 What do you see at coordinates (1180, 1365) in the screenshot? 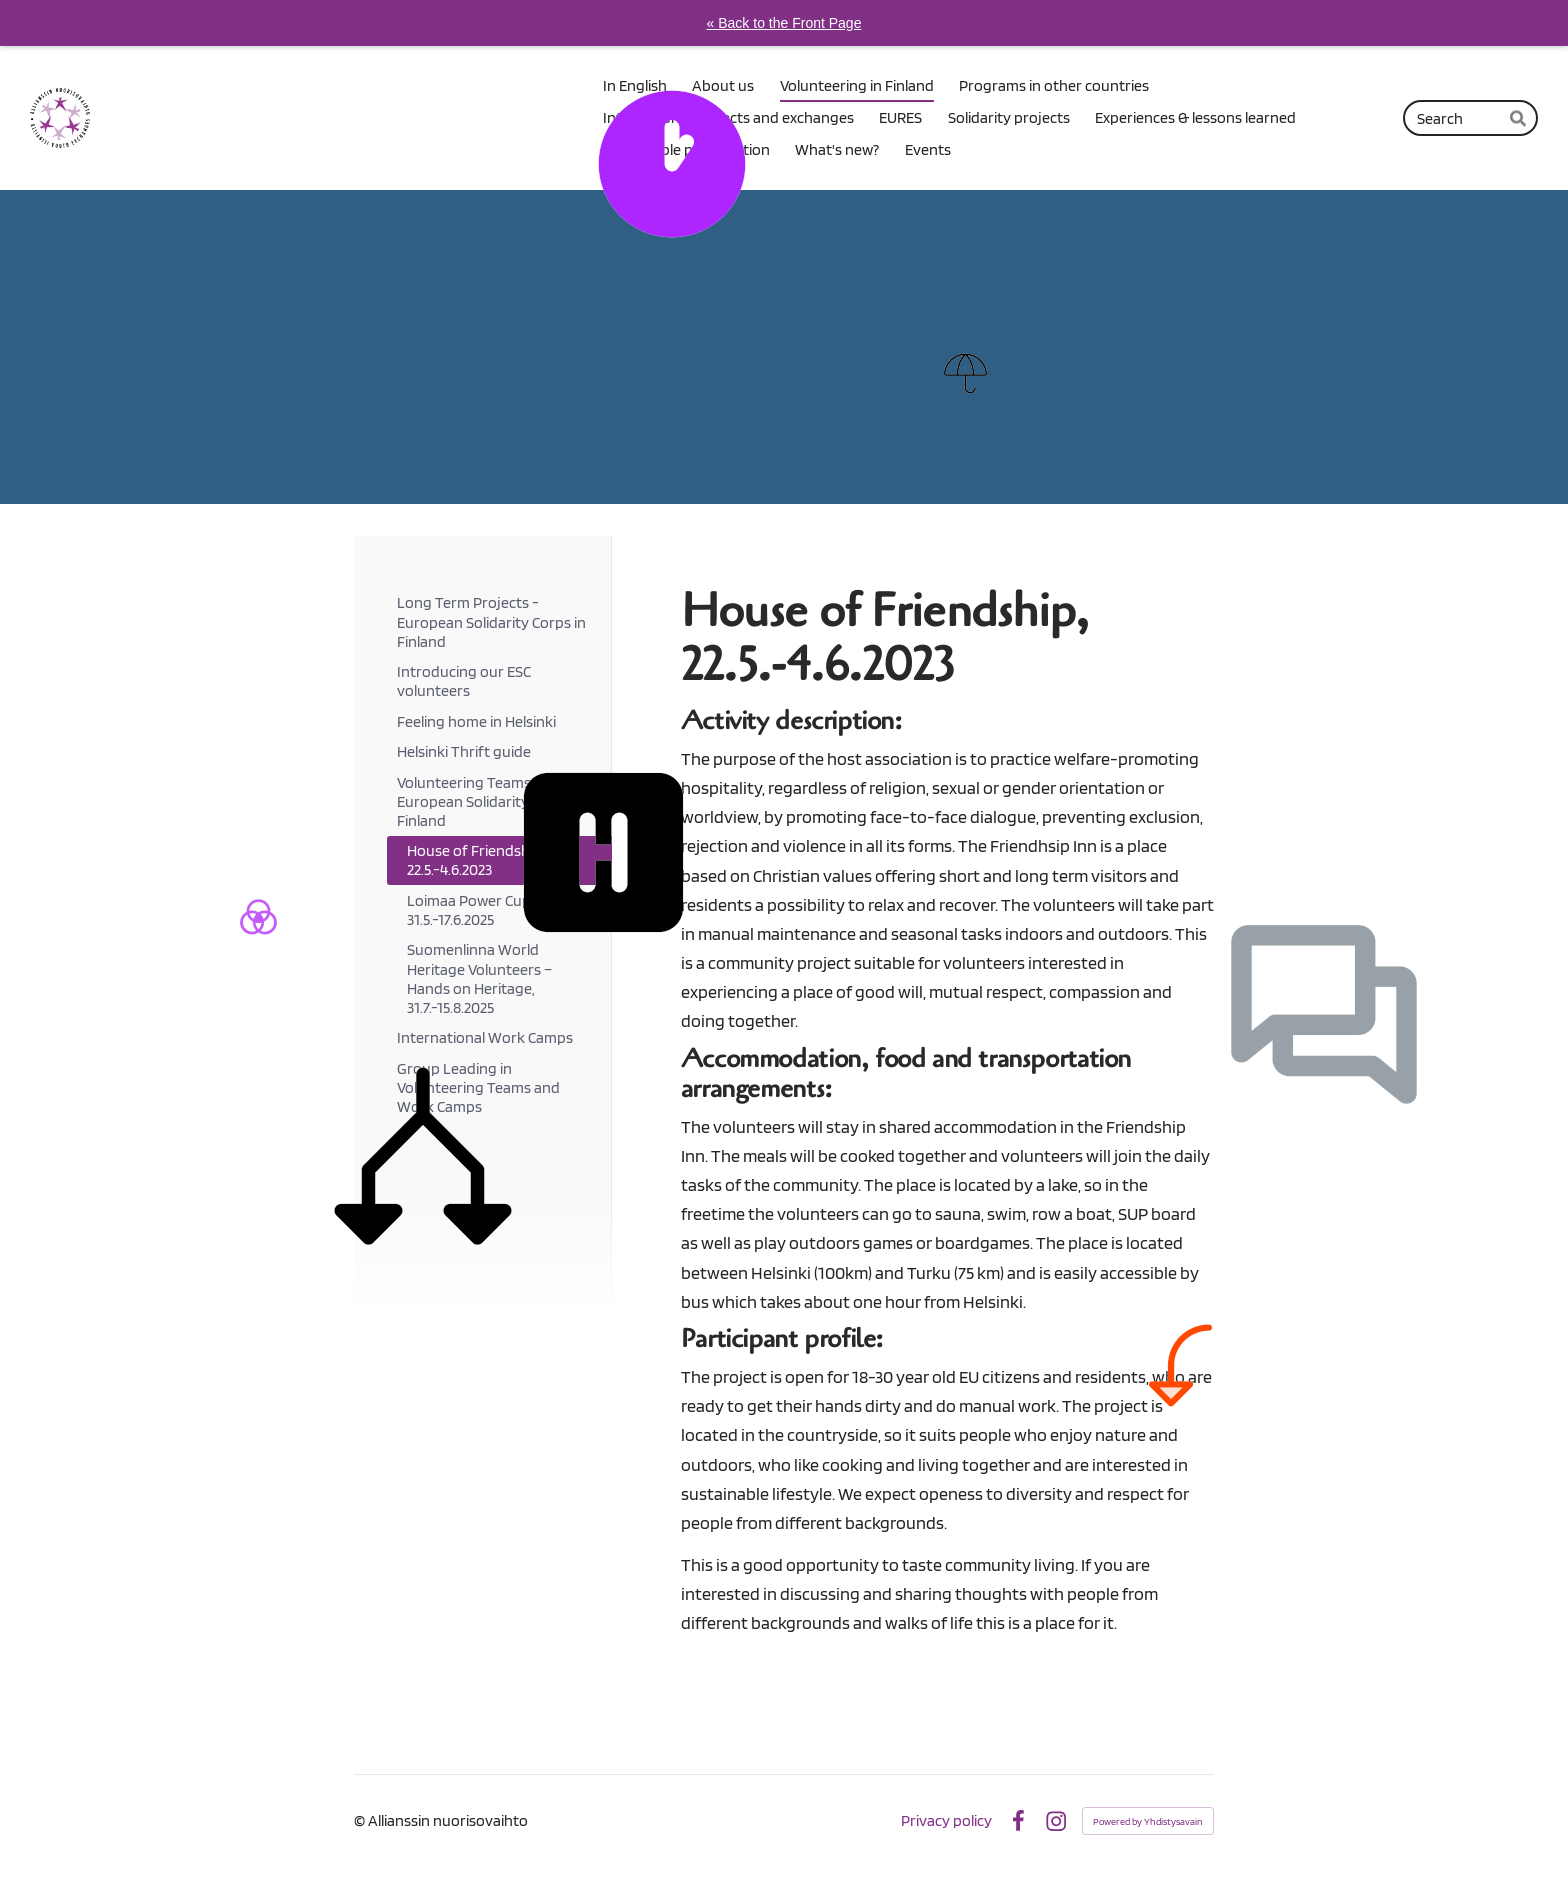
I see `go back and down in navigation` at bounding box center [1180, 1365].